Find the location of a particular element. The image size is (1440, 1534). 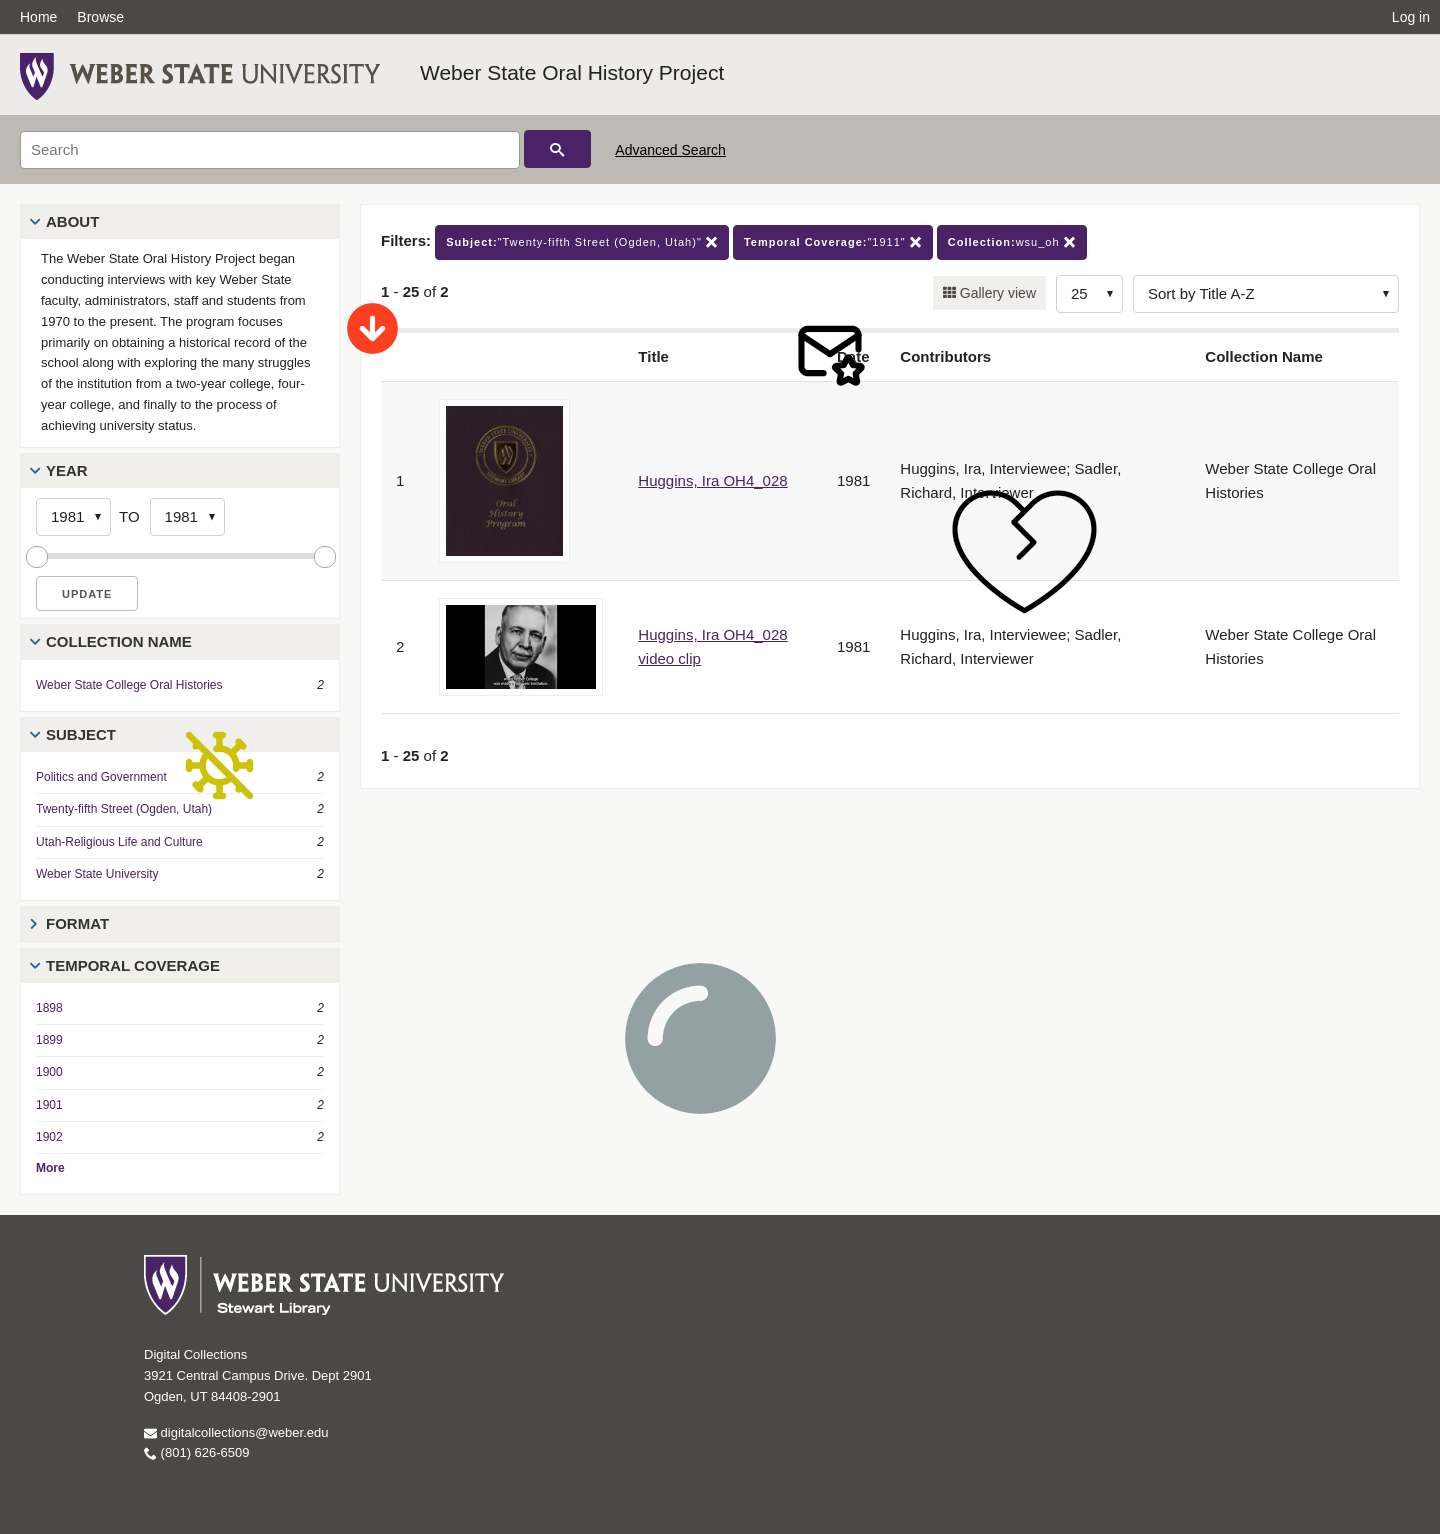

view starred or important emails is located at coordinates (830, 351).